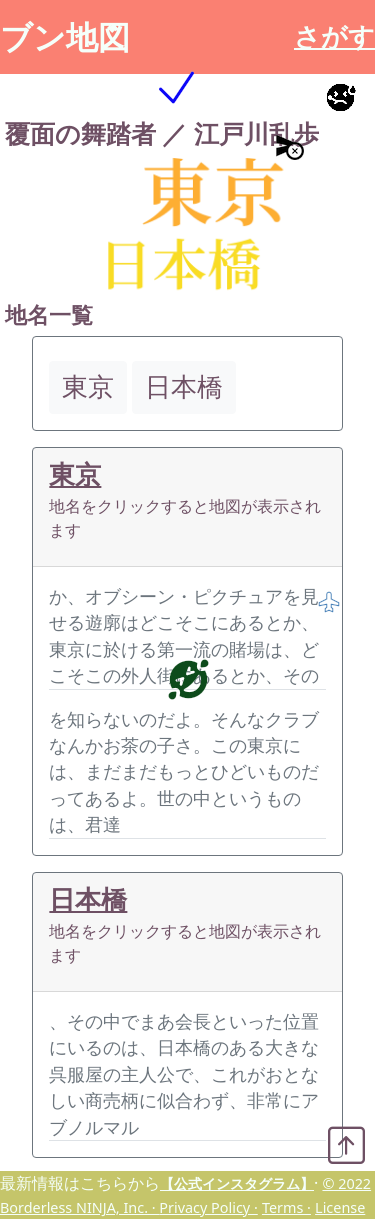  I want to click on report feeling unwell or sick, so click(340, 97).